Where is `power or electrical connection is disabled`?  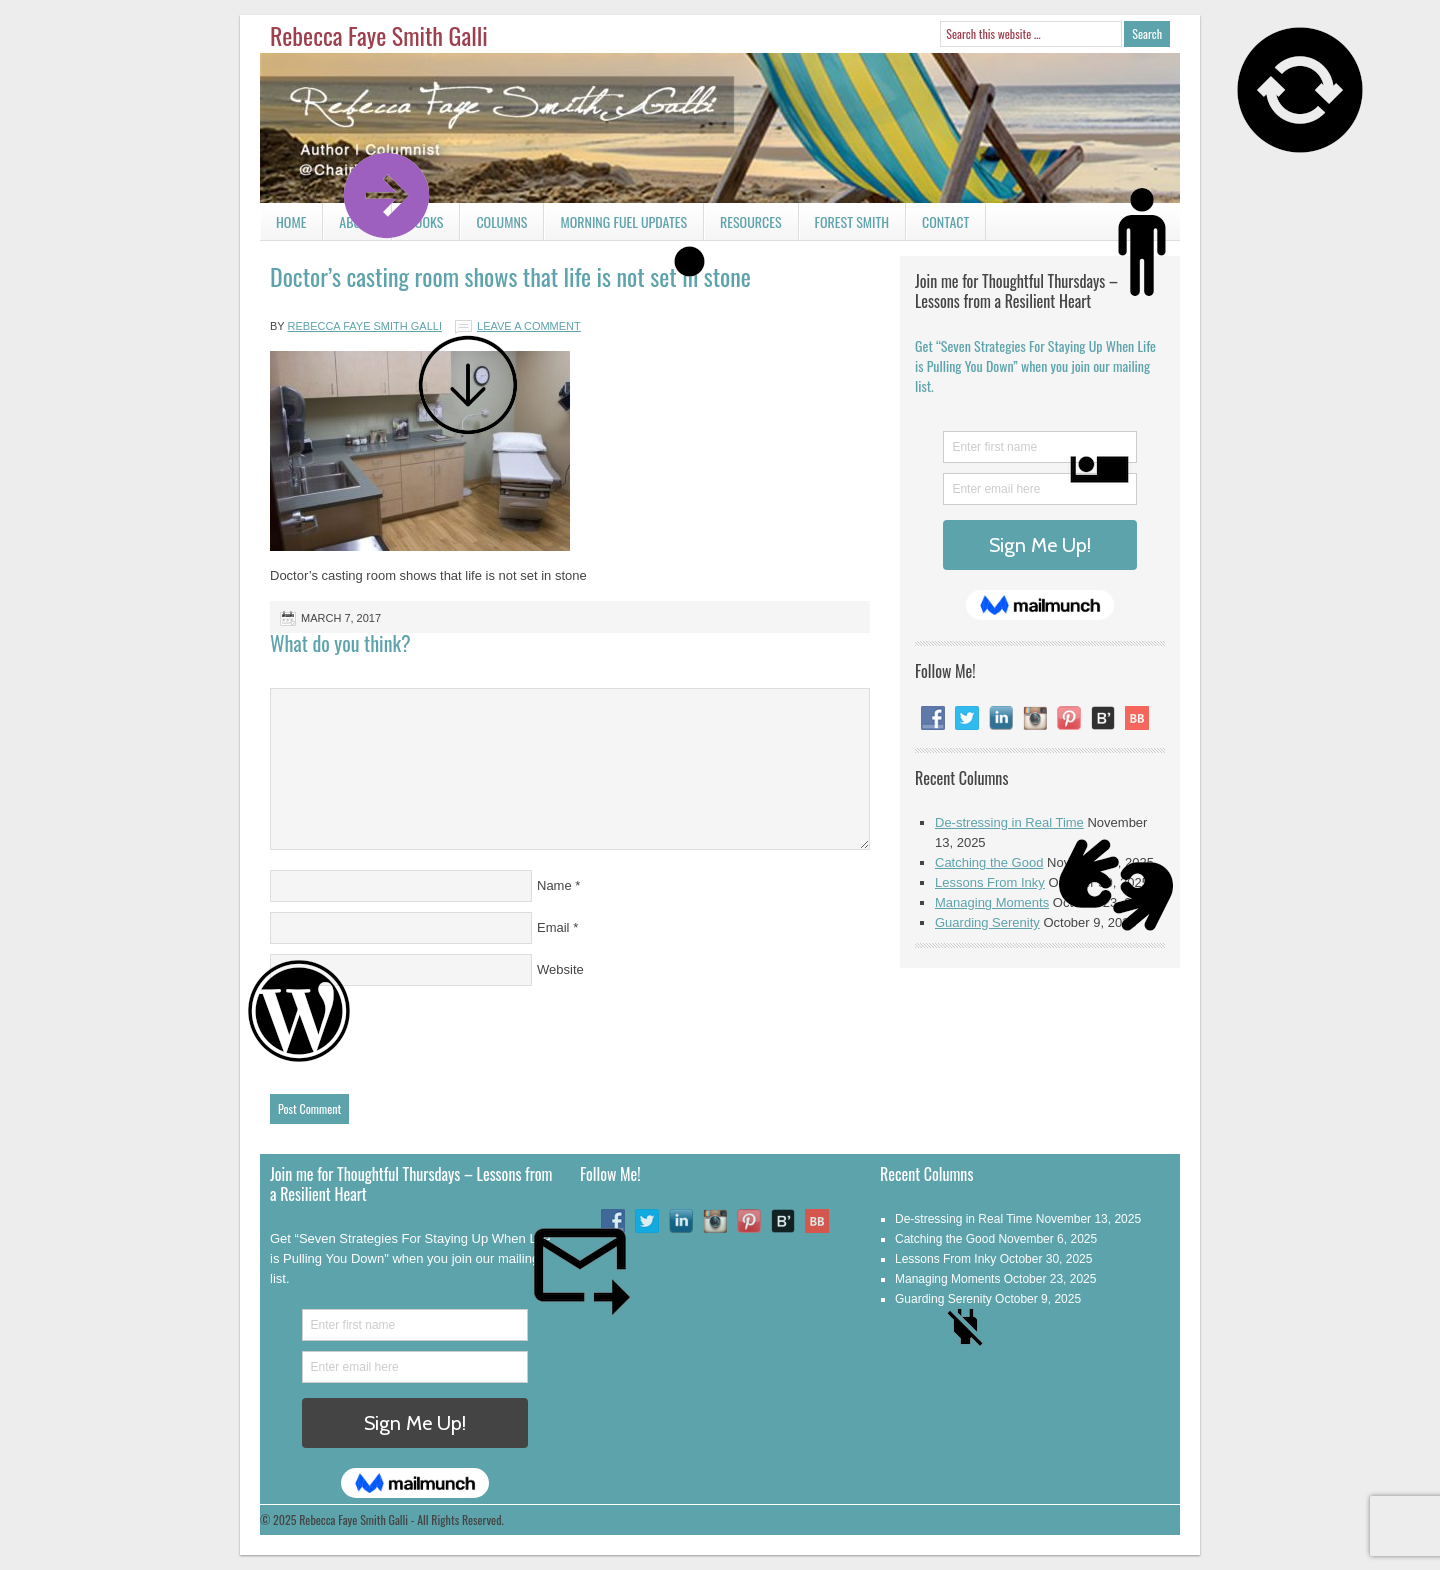 power or electrical connection is disabled is located at coordinates (965, 1326).